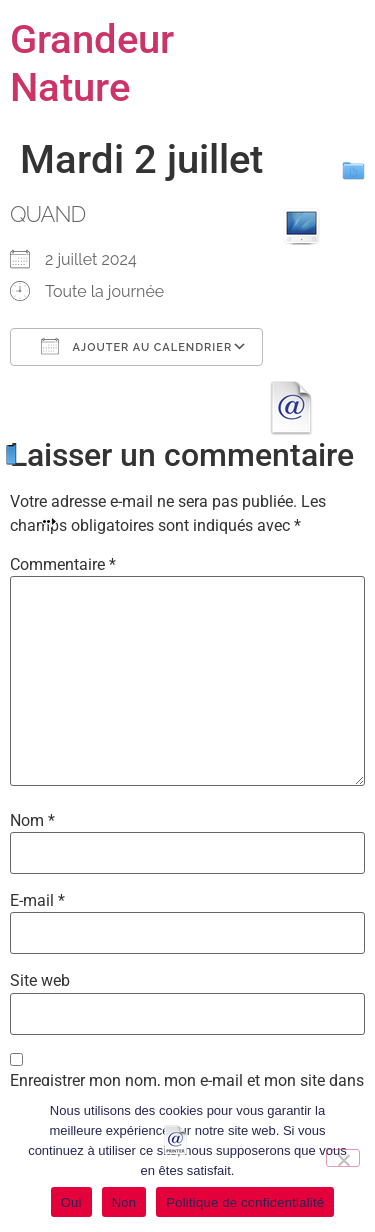  Describe the element at coordinates (353, 170) in the screenshot. I see `open your documents folder` at that location.